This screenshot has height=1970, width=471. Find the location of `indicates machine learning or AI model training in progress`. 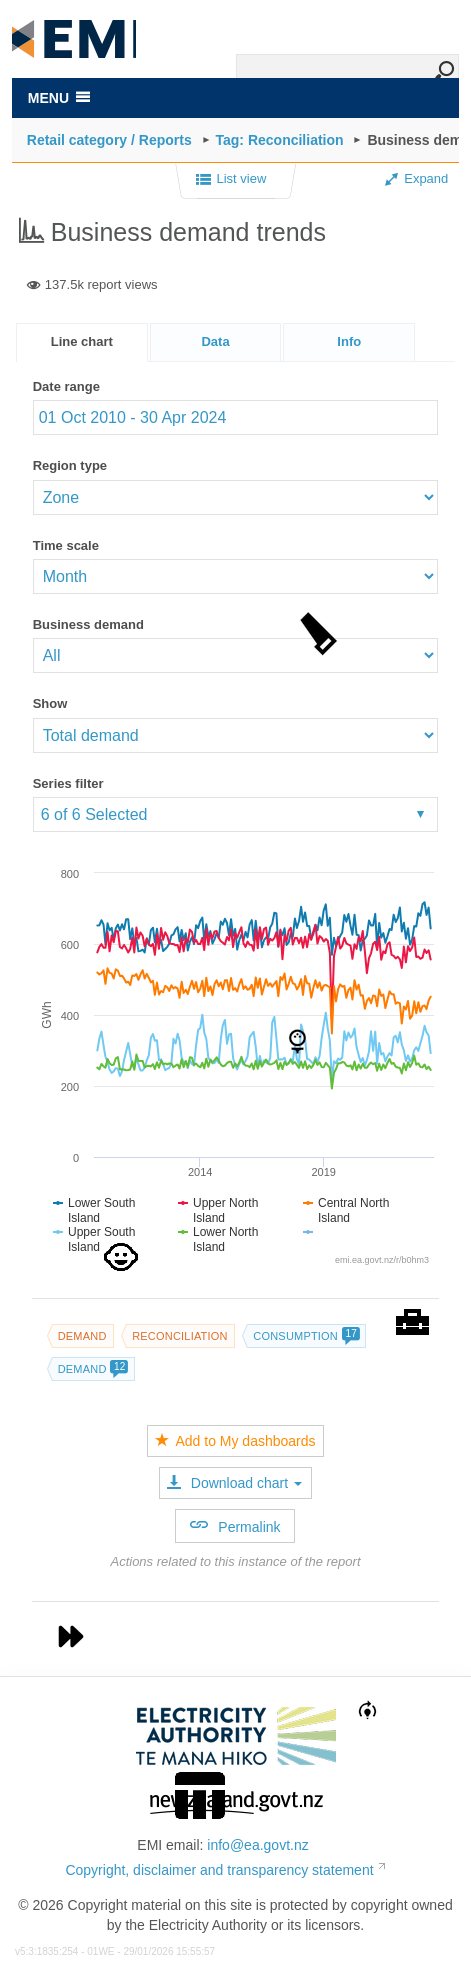

indicates machine learning or AI model training in progress is located at coordinates (367, 1710).